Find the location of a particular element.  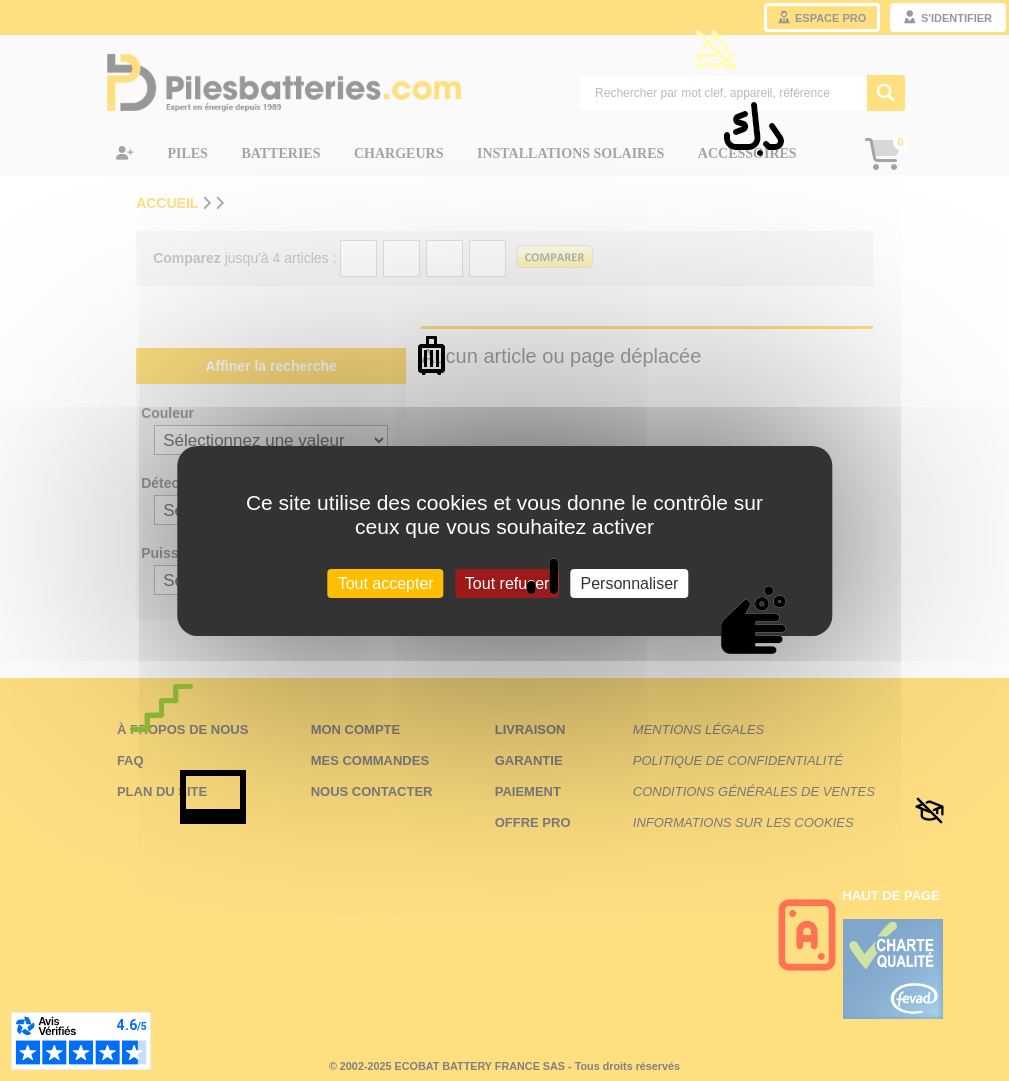

indicates currency in Iraqi or Kuwaiti dinar is located at coordinates (754, 129).